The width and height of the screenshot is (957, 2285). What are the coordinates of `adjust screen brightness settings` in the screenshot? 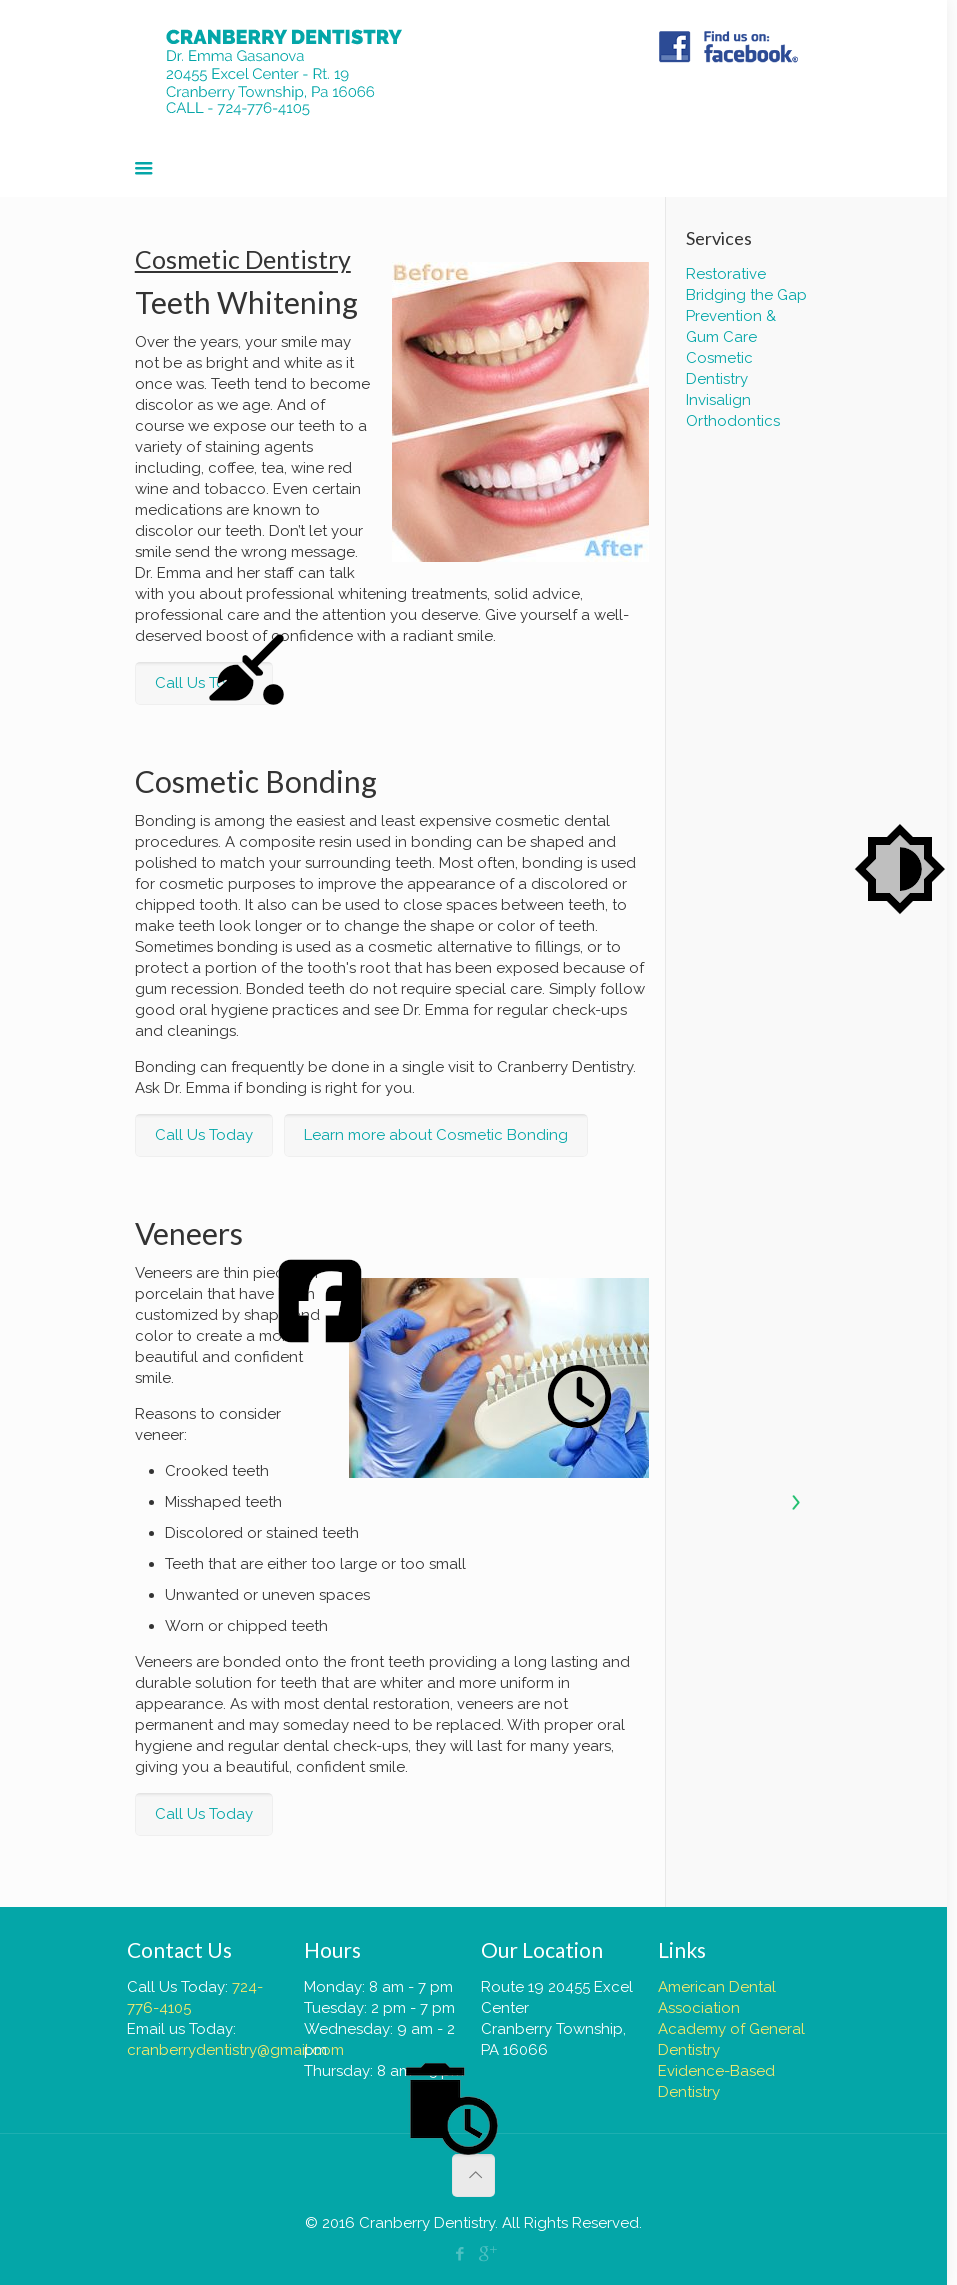 It's located at (900, 869).